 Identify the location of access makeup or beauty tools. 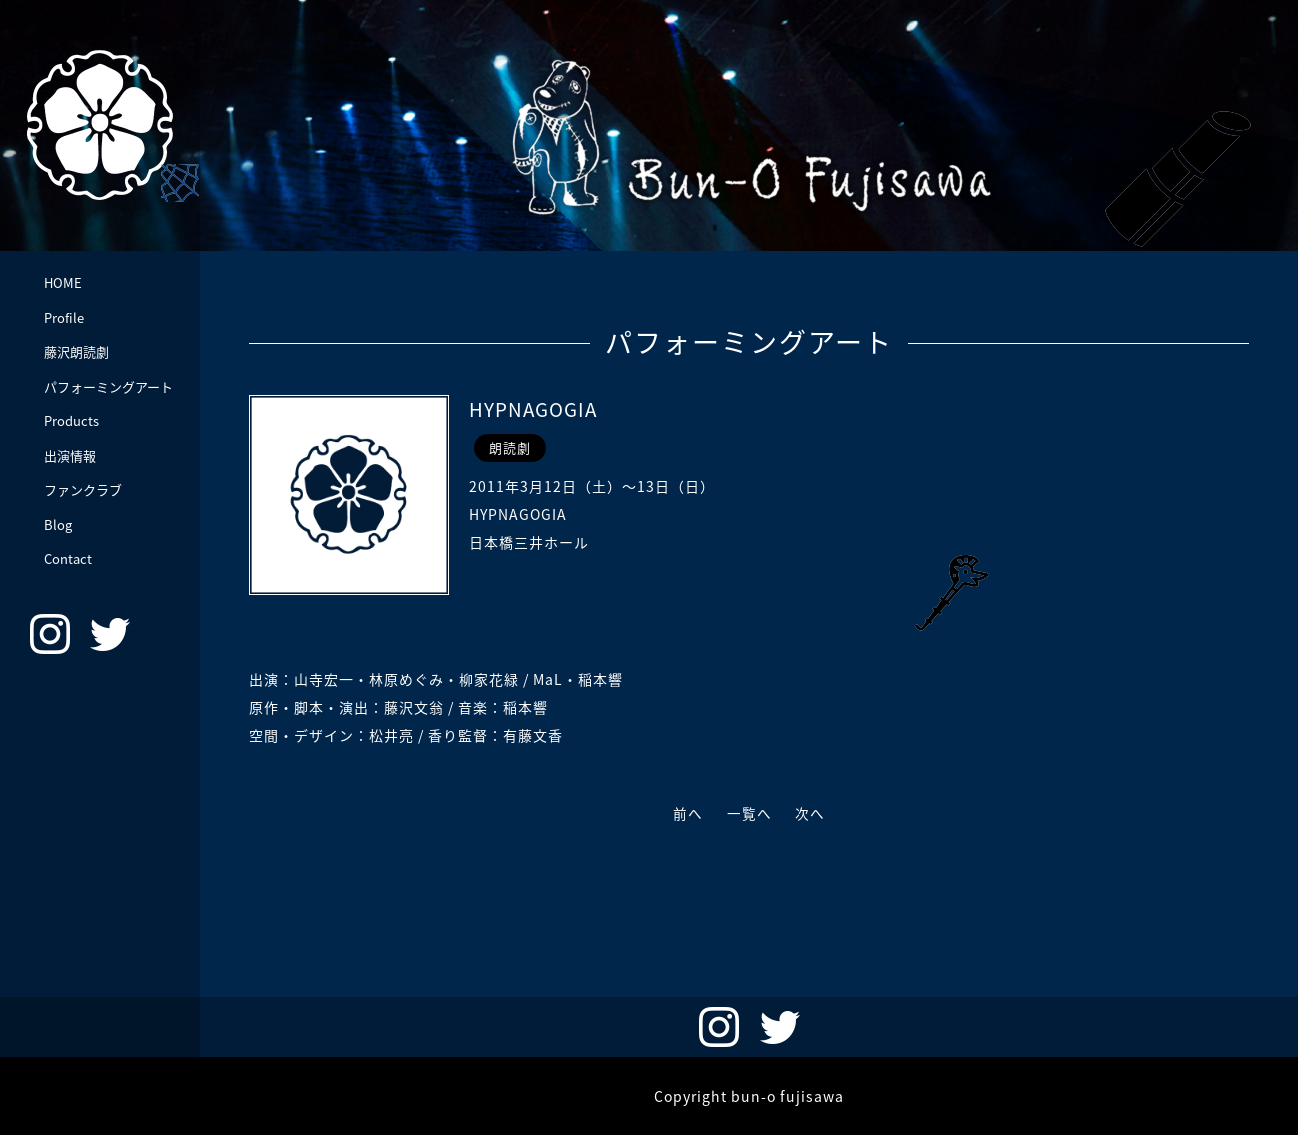
(1178, 179).